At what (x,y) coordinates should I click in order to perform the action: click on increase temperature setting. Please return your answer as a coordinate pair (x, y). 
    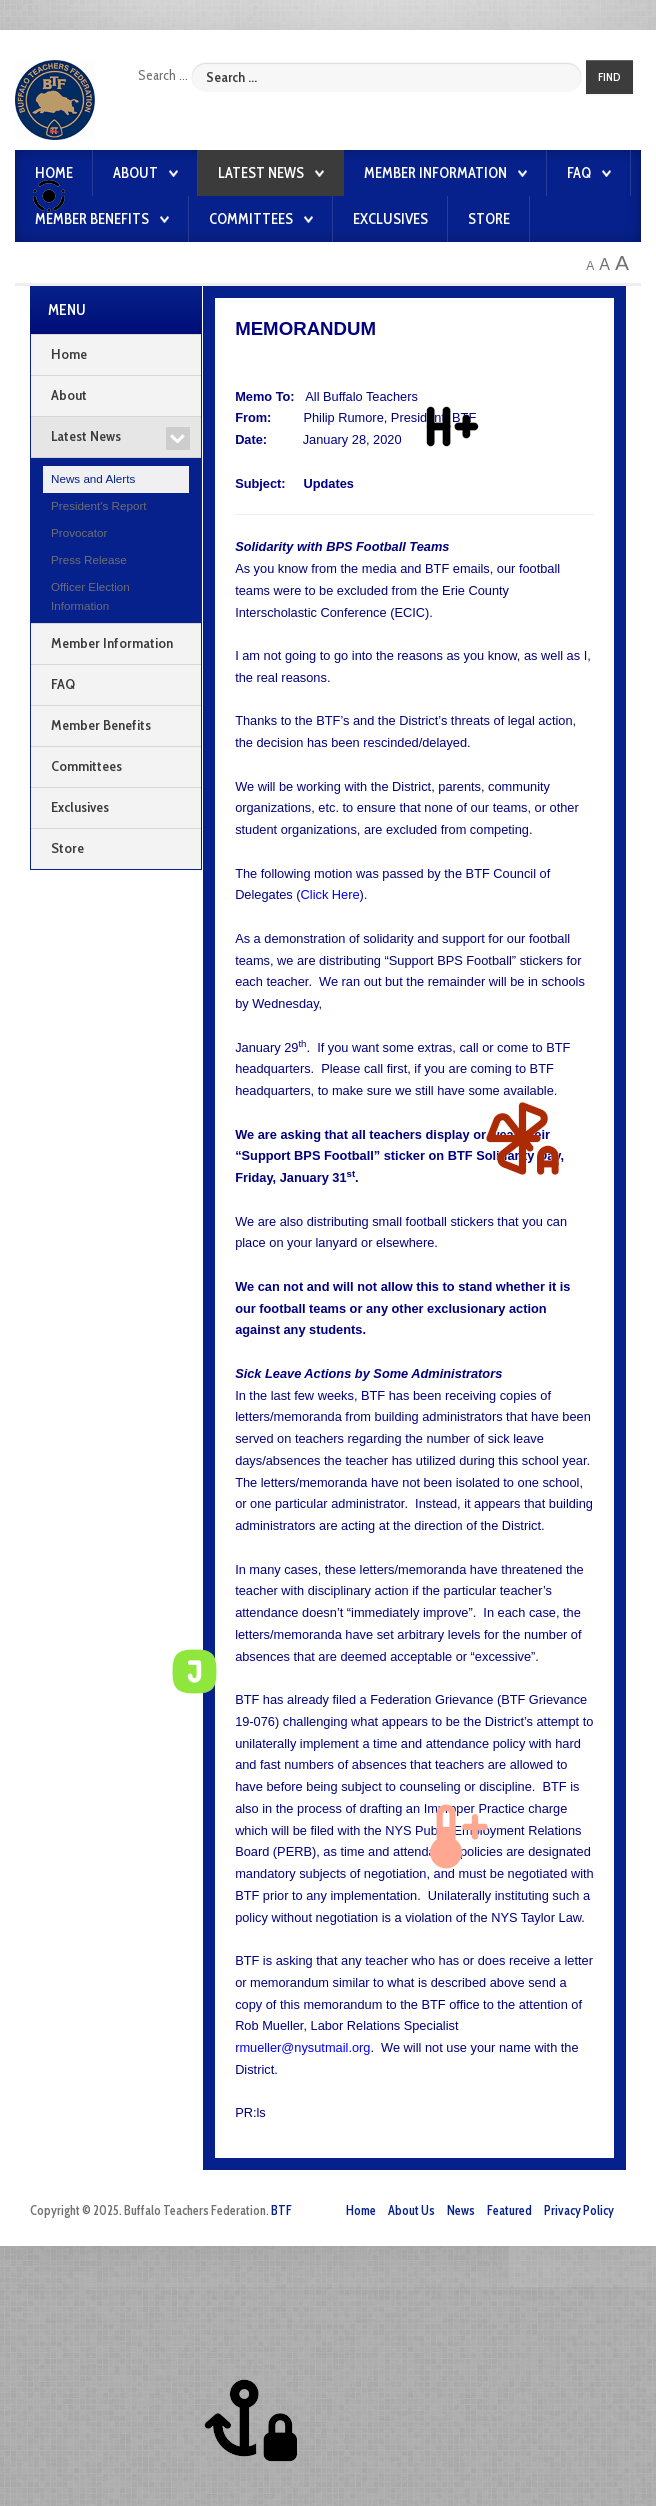
    Looking at the image, I should click on (452, 1836).